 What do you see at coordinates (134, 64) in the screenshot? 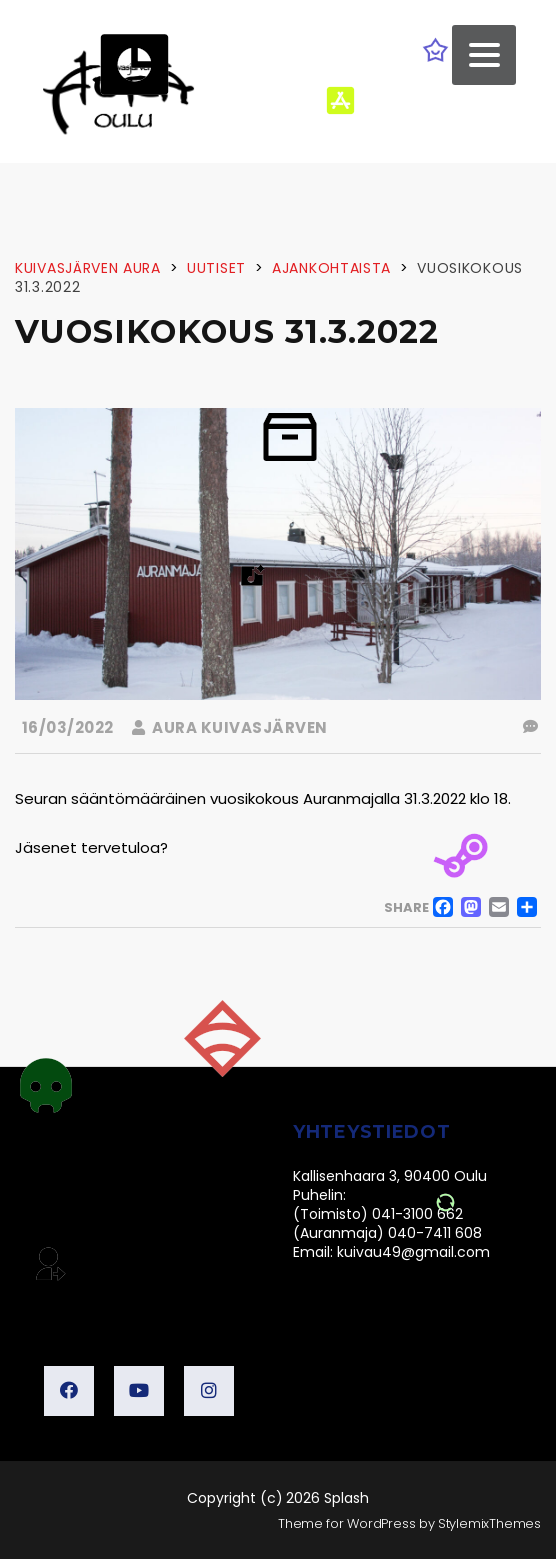
I see `view business analytics dashboard` at bounding box center [134, 64].